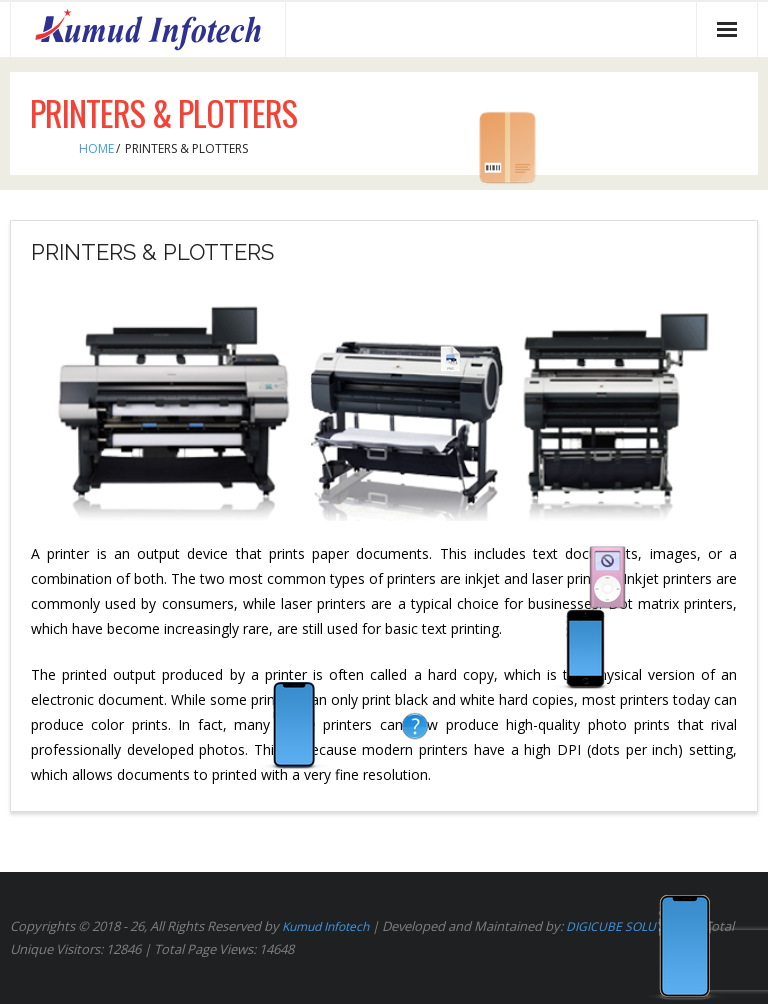 The height and width of the screenshot is (1004, 768). What do you see at coordinates (294, 726) in the screenshot?
I see `iPhone 12 mini device icon` at bounding box center [294, 726].